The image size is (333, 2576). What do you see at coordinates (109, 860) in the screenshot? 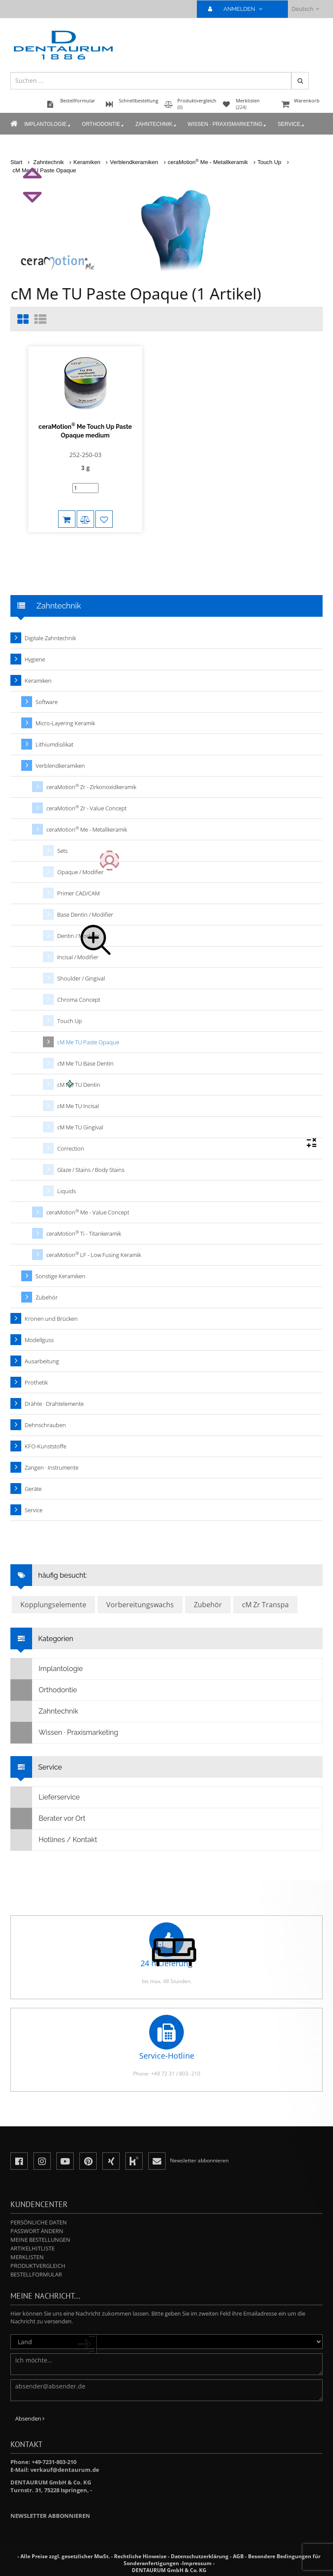
I see `incomplete or pending user profile` at bounding box center [109, 860].